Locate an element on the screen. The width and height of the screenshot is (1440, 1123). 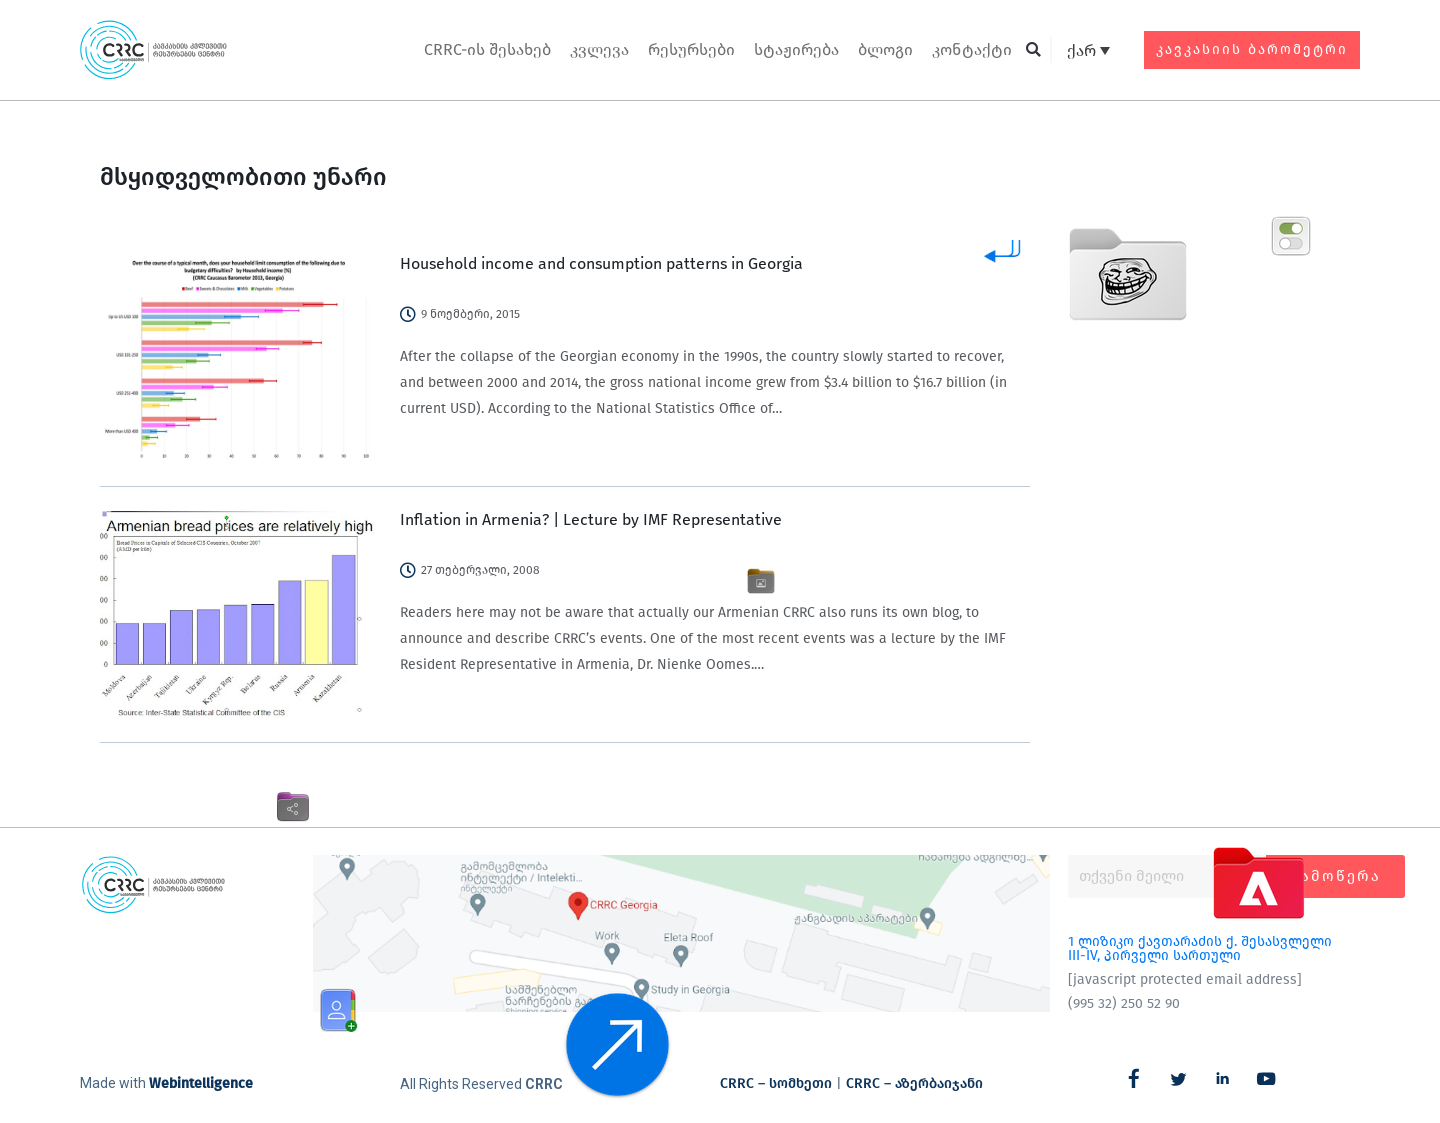
open your public shared folder is located at coordinates (293, 806).